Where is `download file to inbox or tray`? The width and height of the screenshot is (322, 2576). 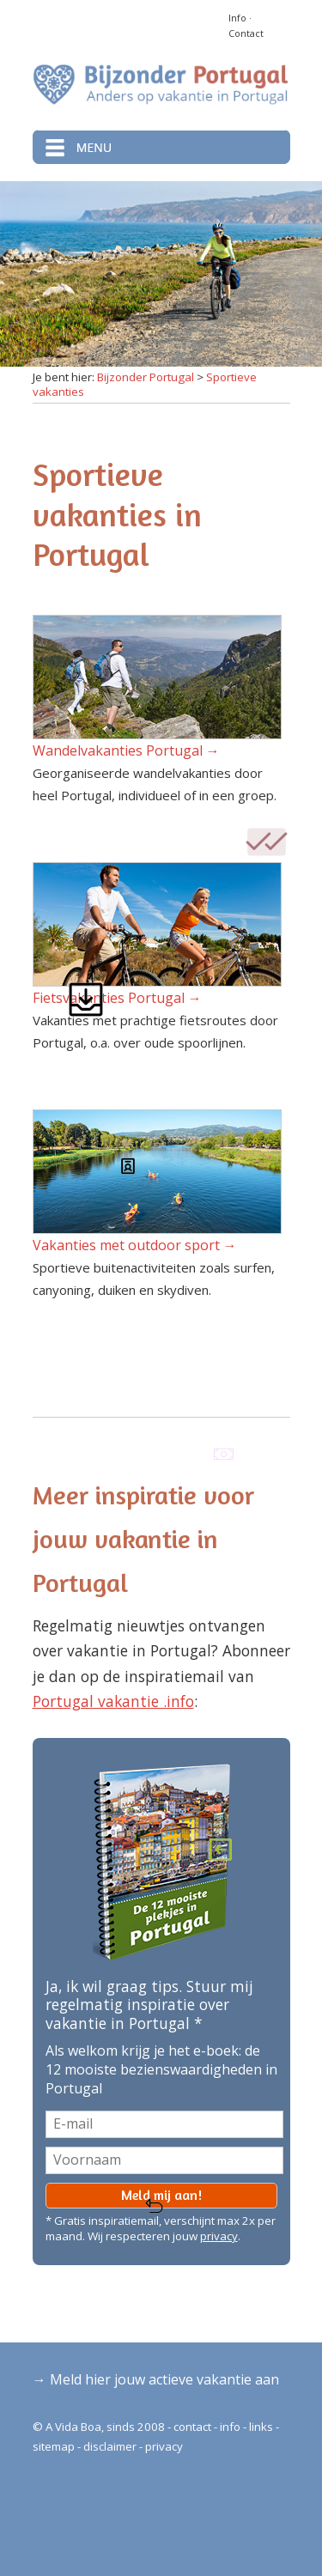 download file to inbox or tray is located at coordinates (86, 999).